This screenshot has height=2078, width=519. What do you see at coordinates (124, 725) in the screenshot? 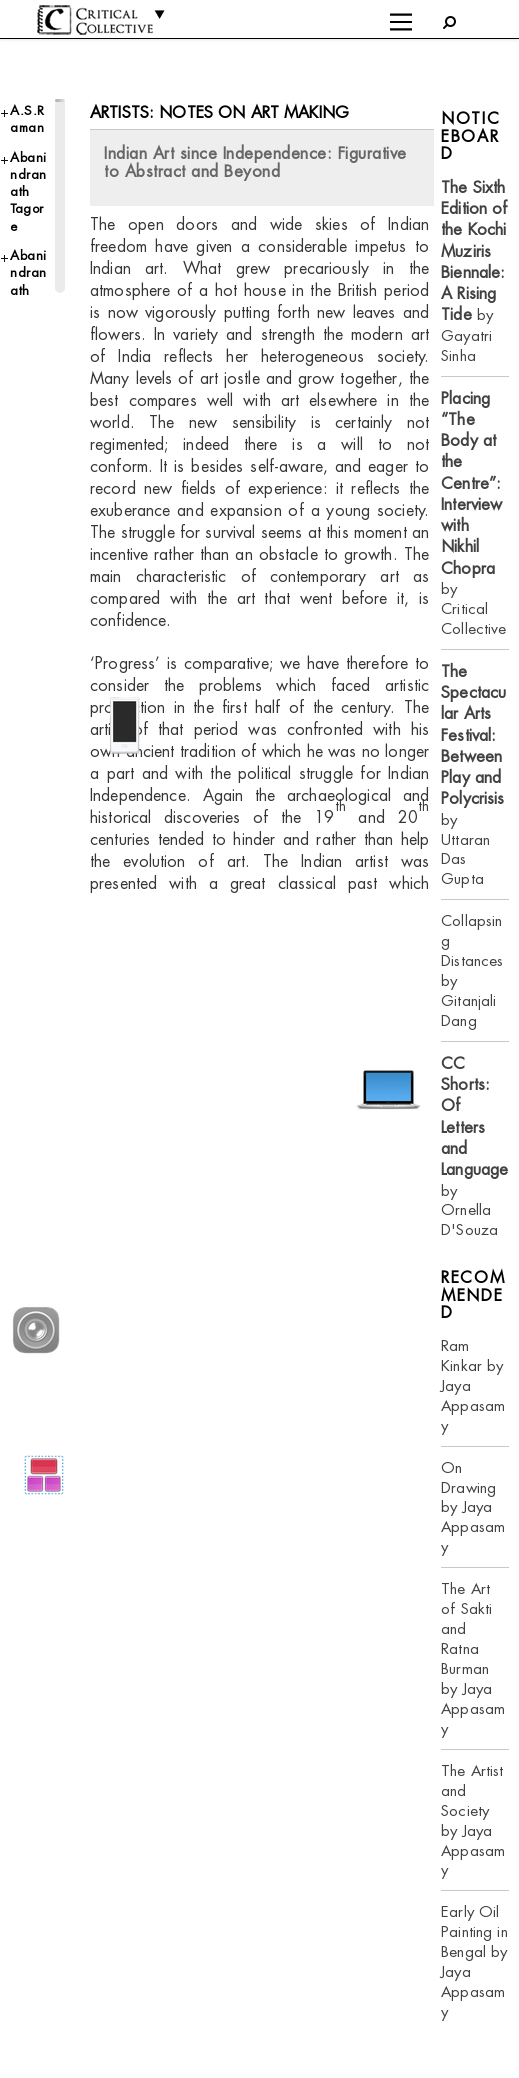
I see `iPod nano device connected` at bounding box center [124, 725].